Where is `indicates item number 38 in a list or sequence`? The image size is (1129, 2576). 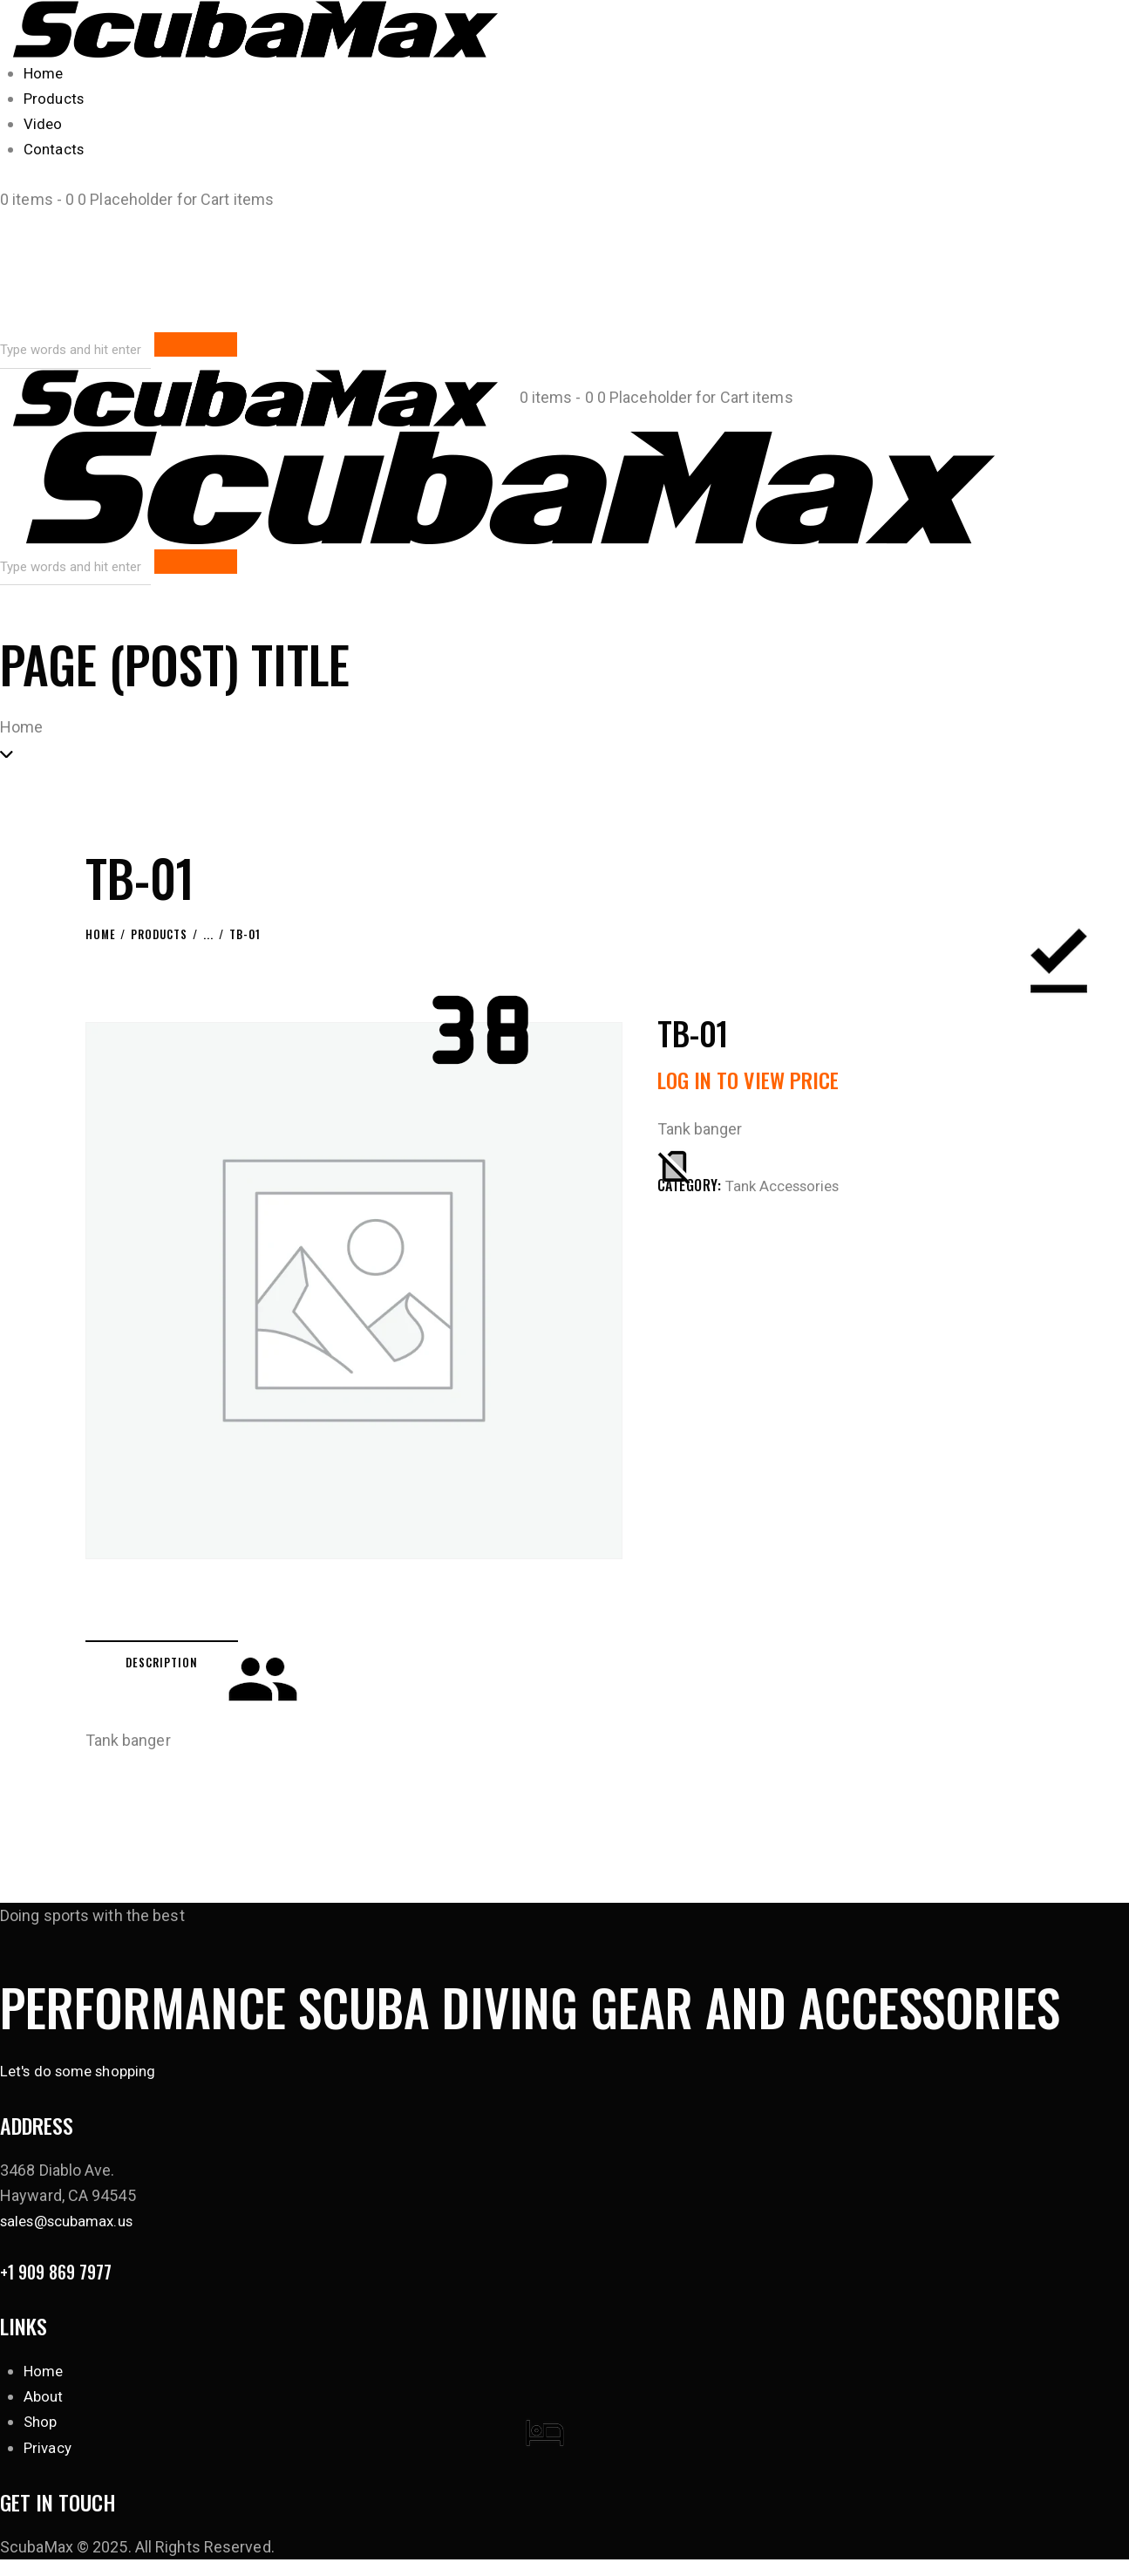 indicates item number 38 in a list or sequence is located at coordinates (480, 1030).